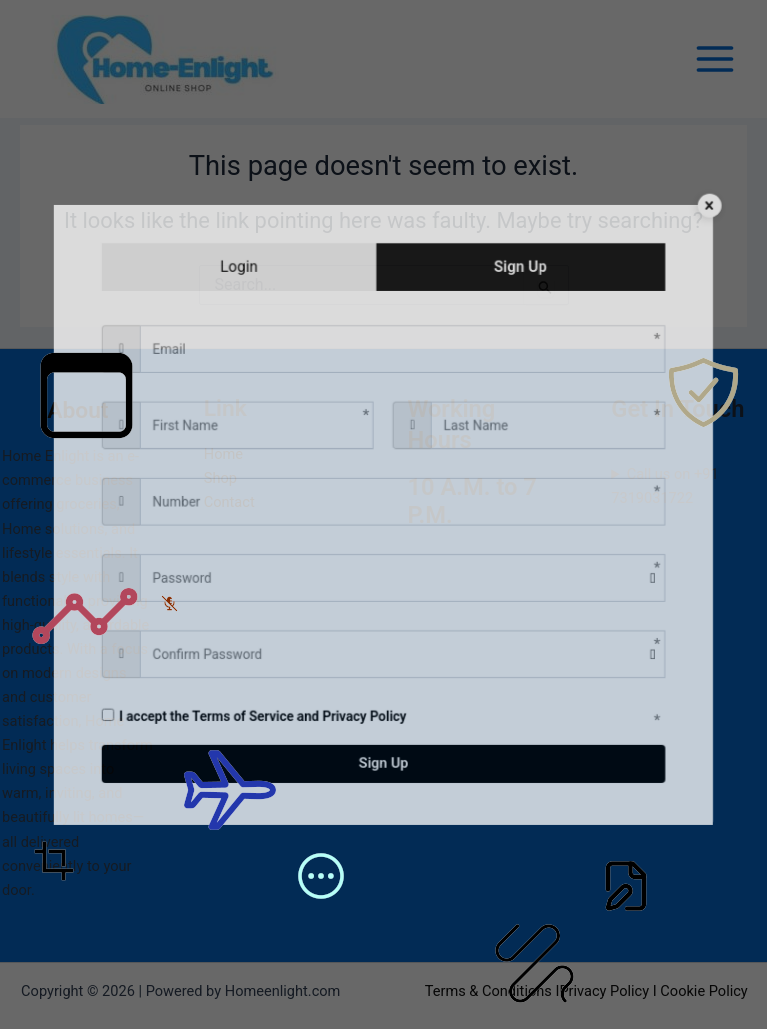 The height and width of the screenshot is (1029, 767). Describe the element at coordinates (85, 616) in the screenshot. I see `view analytics and statistics` at that location.